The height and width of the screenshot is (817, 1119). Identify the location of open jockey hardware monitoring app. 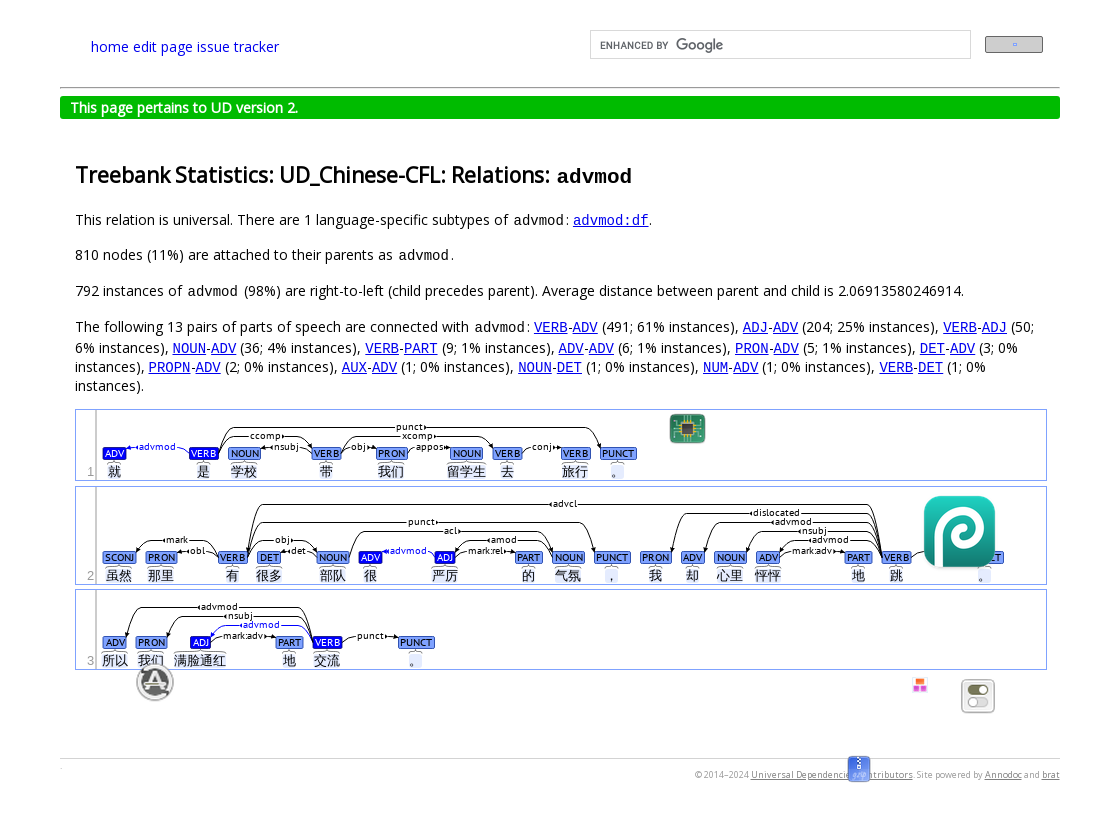
(687, 428).